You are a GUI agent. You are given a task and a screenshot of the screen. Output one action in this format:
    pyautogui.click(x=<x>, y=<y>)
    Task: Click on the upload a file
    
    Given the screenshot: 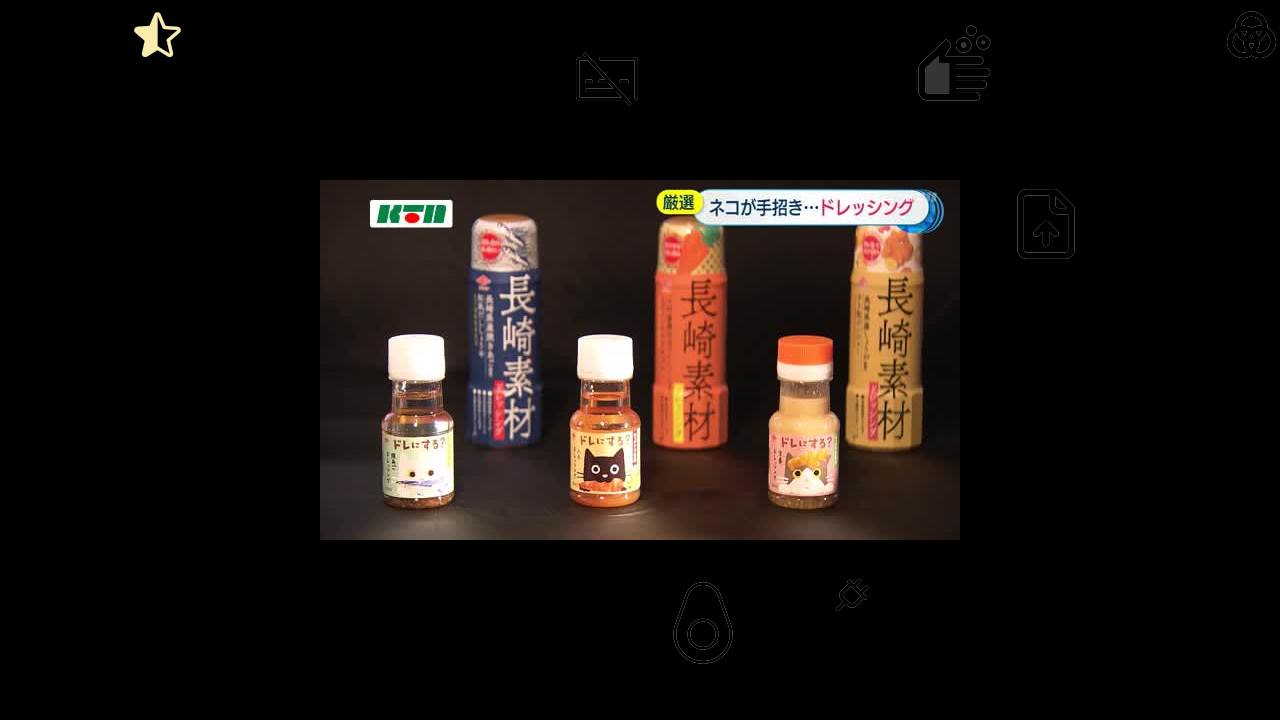 What is the action you would take?
    pyautogui.click(x=1046, y=224)
    